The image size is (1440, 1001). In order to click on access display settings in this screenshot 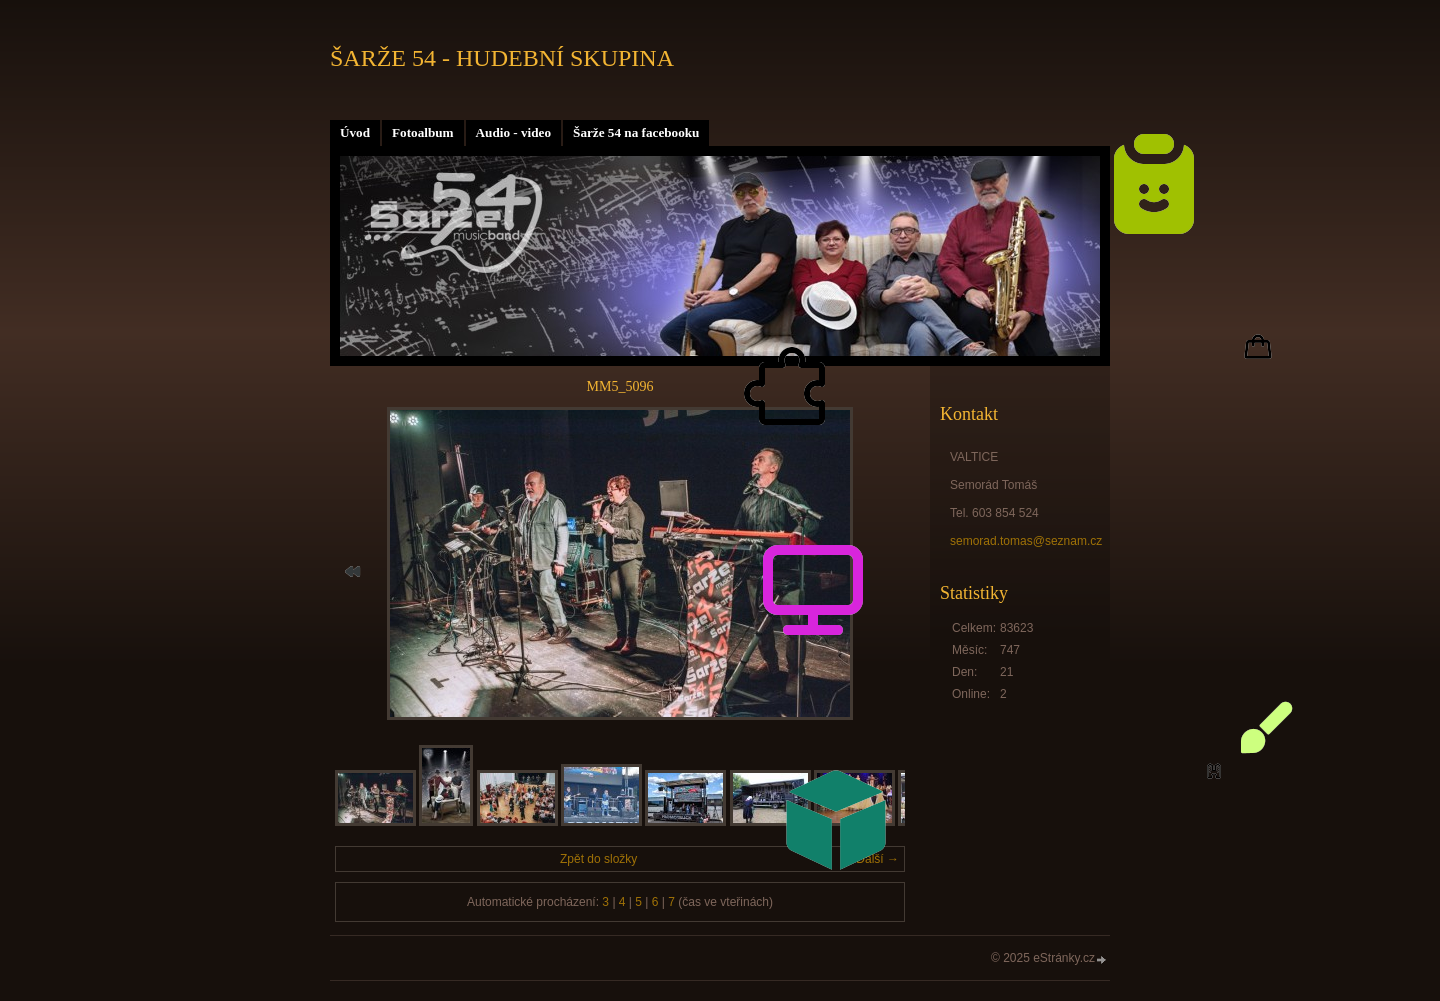, I will do `click(813, 590)`.